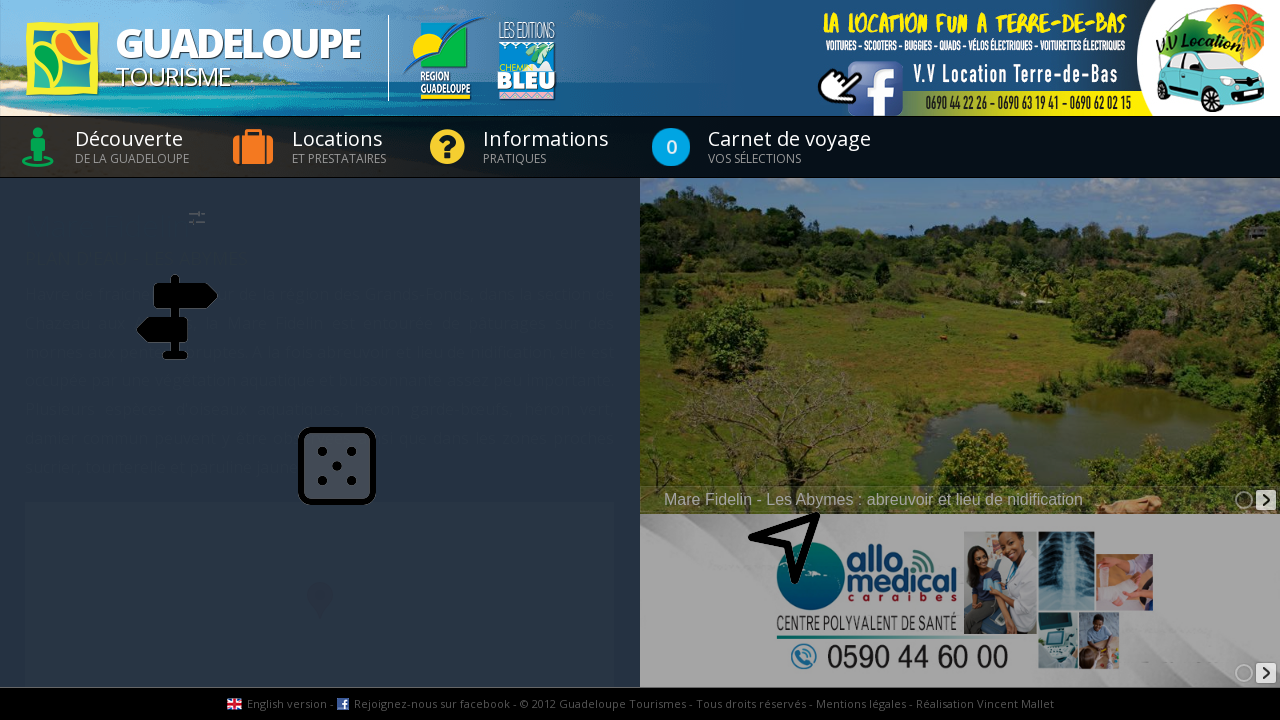  I want to click on adjust settings or preferences, so click(197, 218).